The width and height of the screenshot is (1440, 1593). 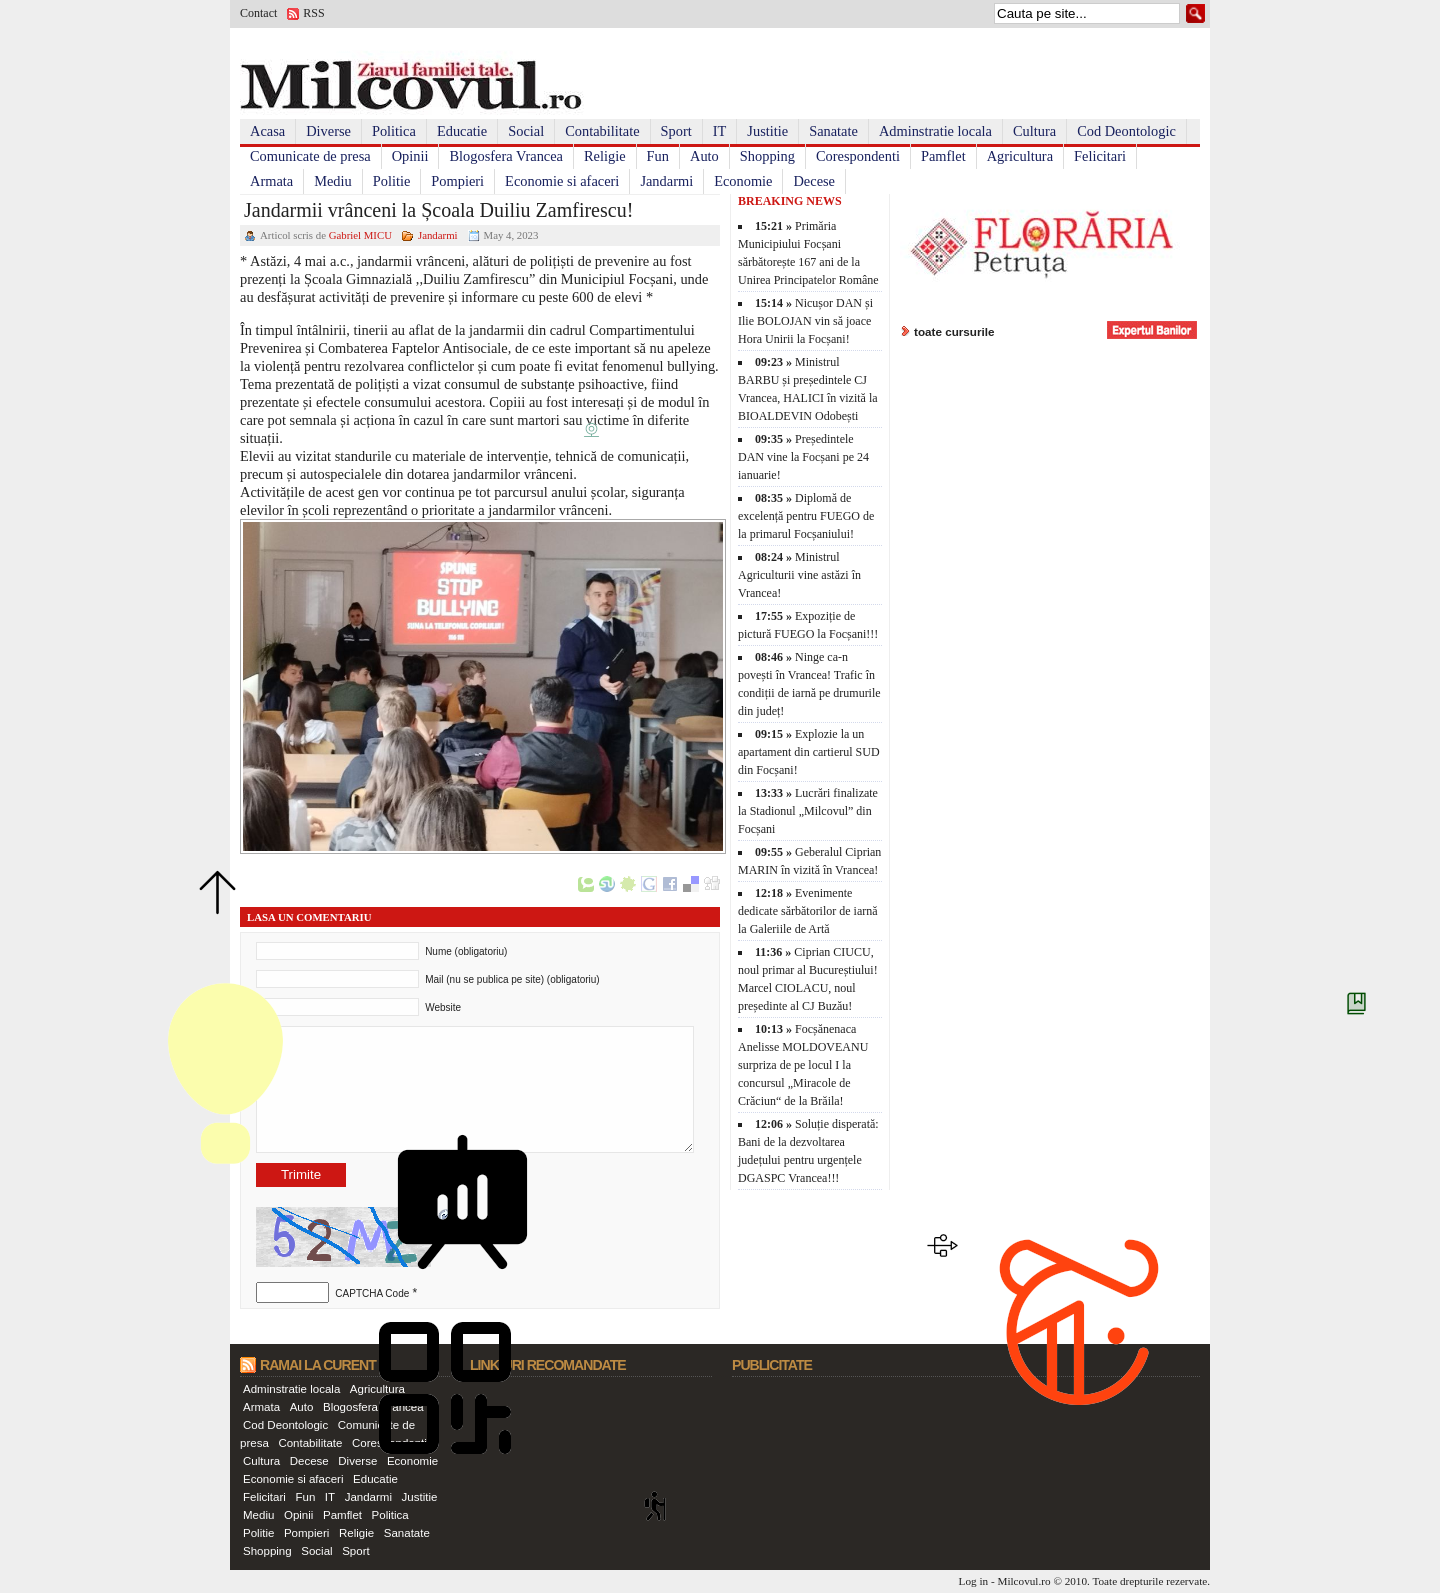 What do you see at coordinates (942, 1245) in the screenshot?
I see `connect a USB device` at bounding box center [942, 1245].